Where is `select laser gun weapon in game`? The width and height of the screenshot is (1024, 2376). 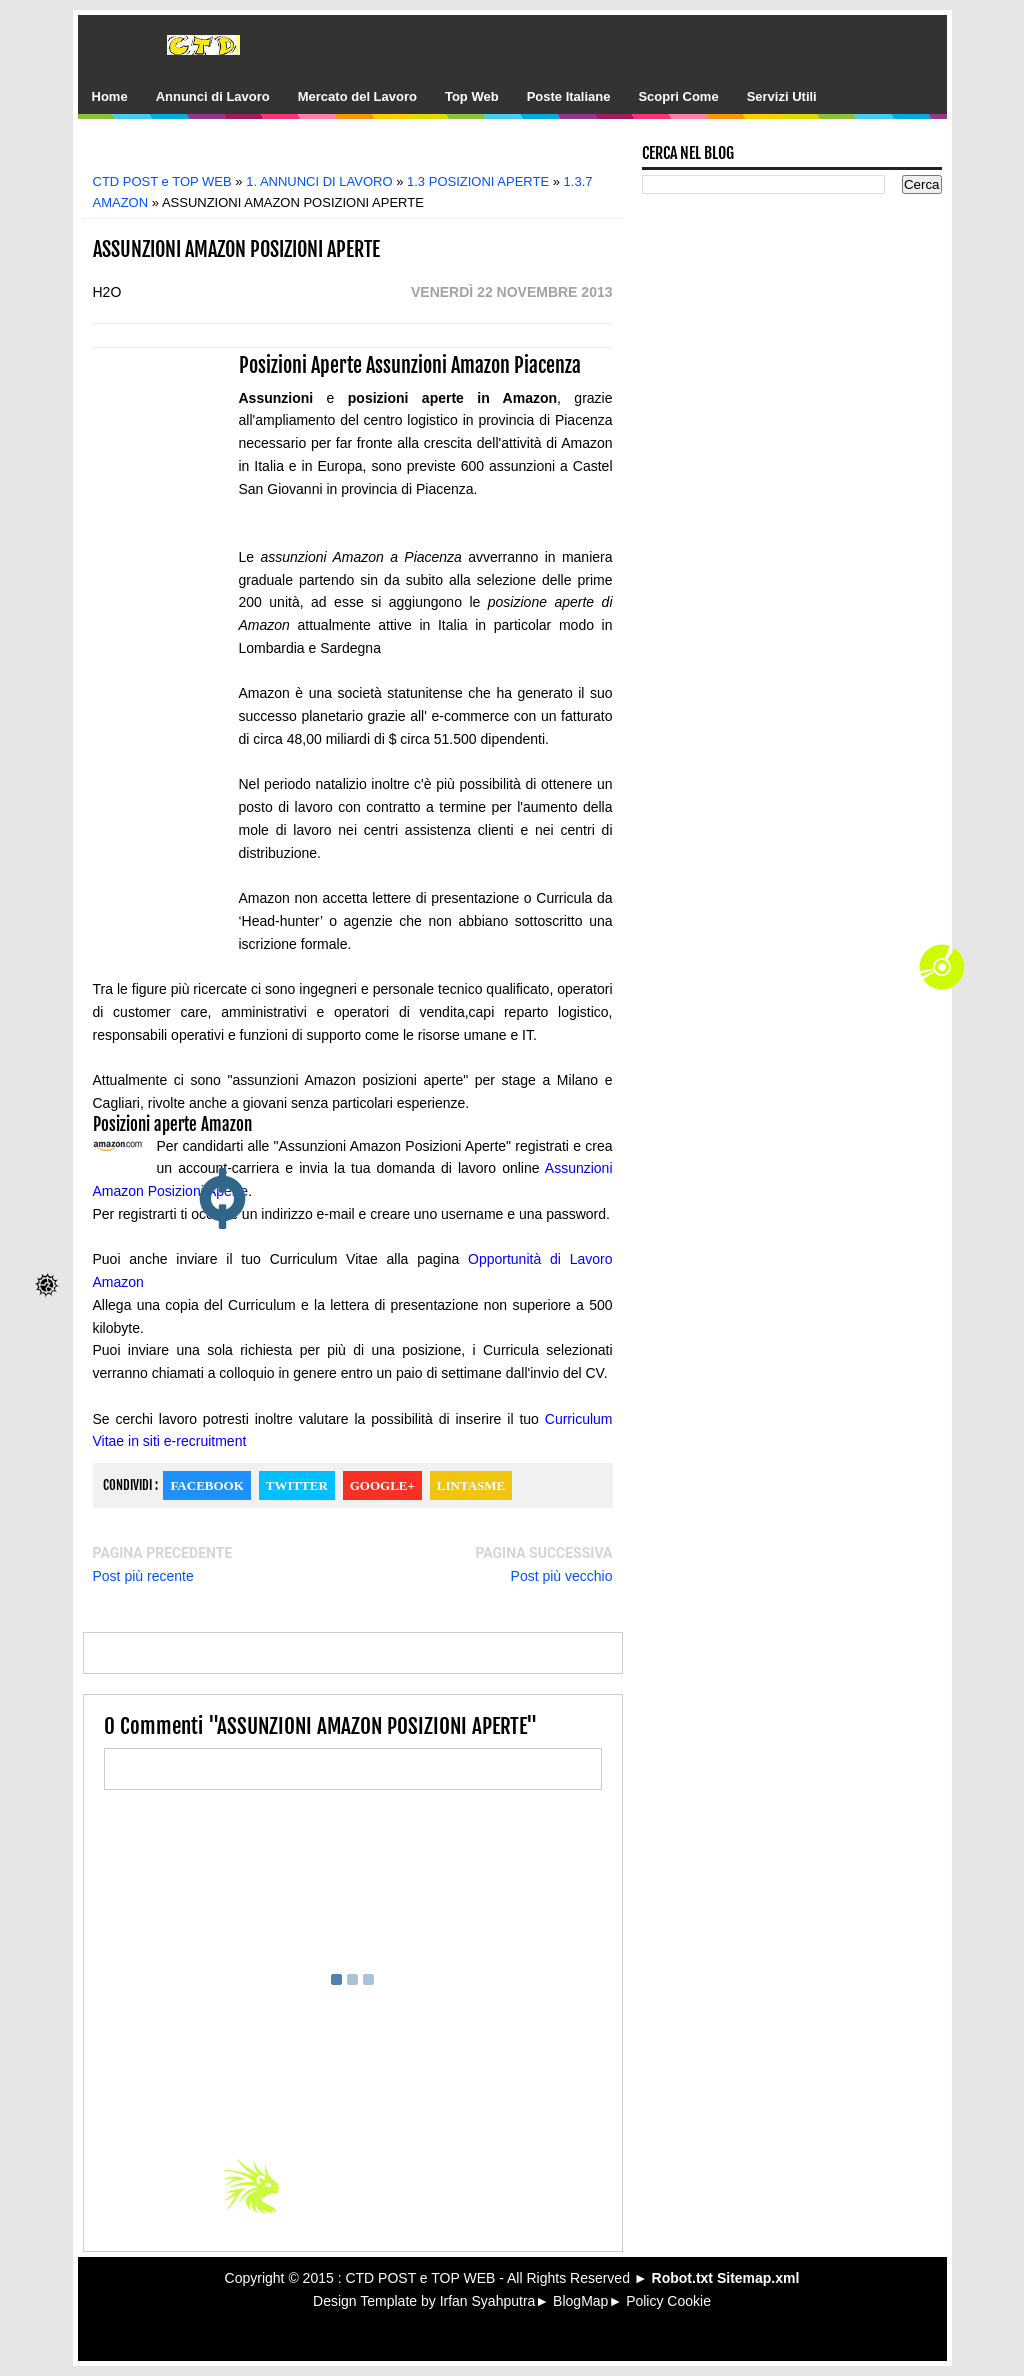 select laser gun weapon in game is located at coordinates (222, 1198).